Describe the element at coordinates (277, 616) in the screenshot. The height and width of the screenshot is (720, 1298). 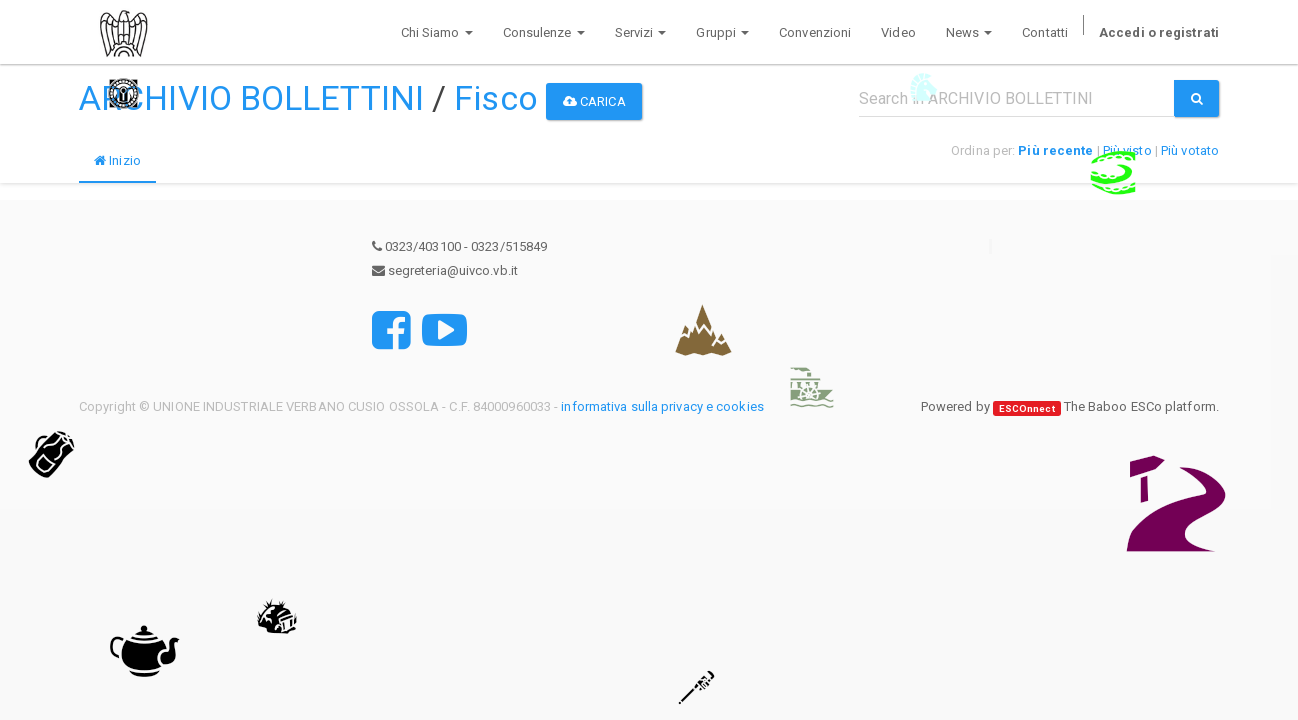
I see `view burial site or ancient monument location` at that location.